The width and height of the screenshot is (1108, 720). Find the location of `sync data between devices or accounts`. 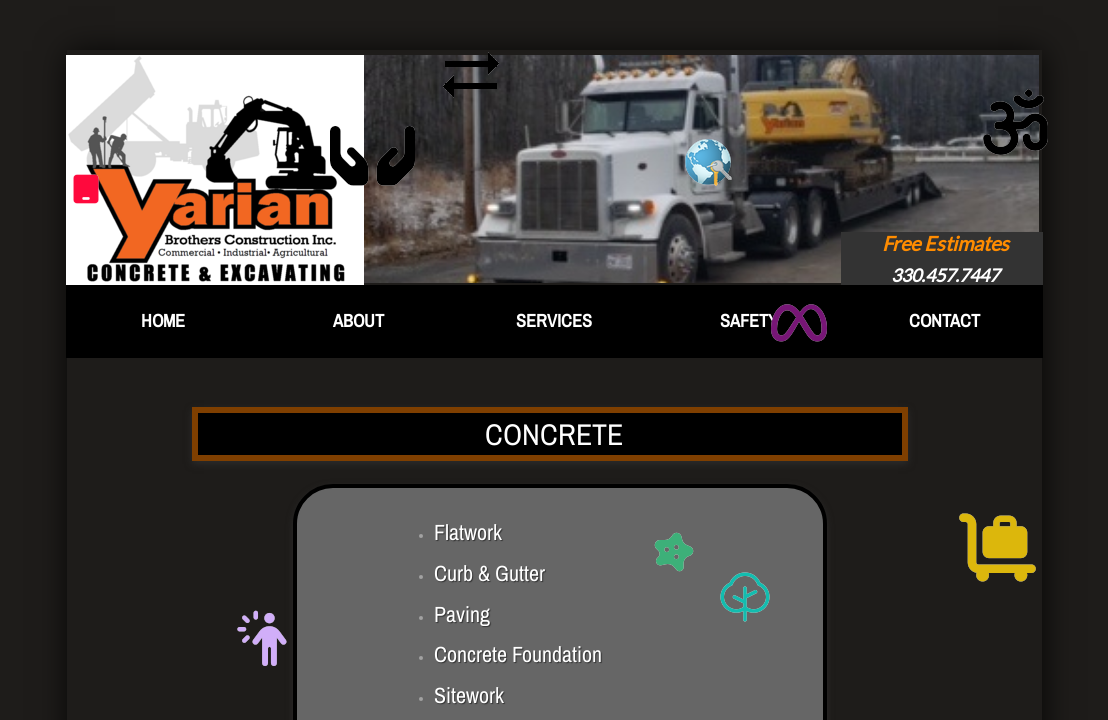

sync data between devices or accounts is located at coordinates (471, 75).